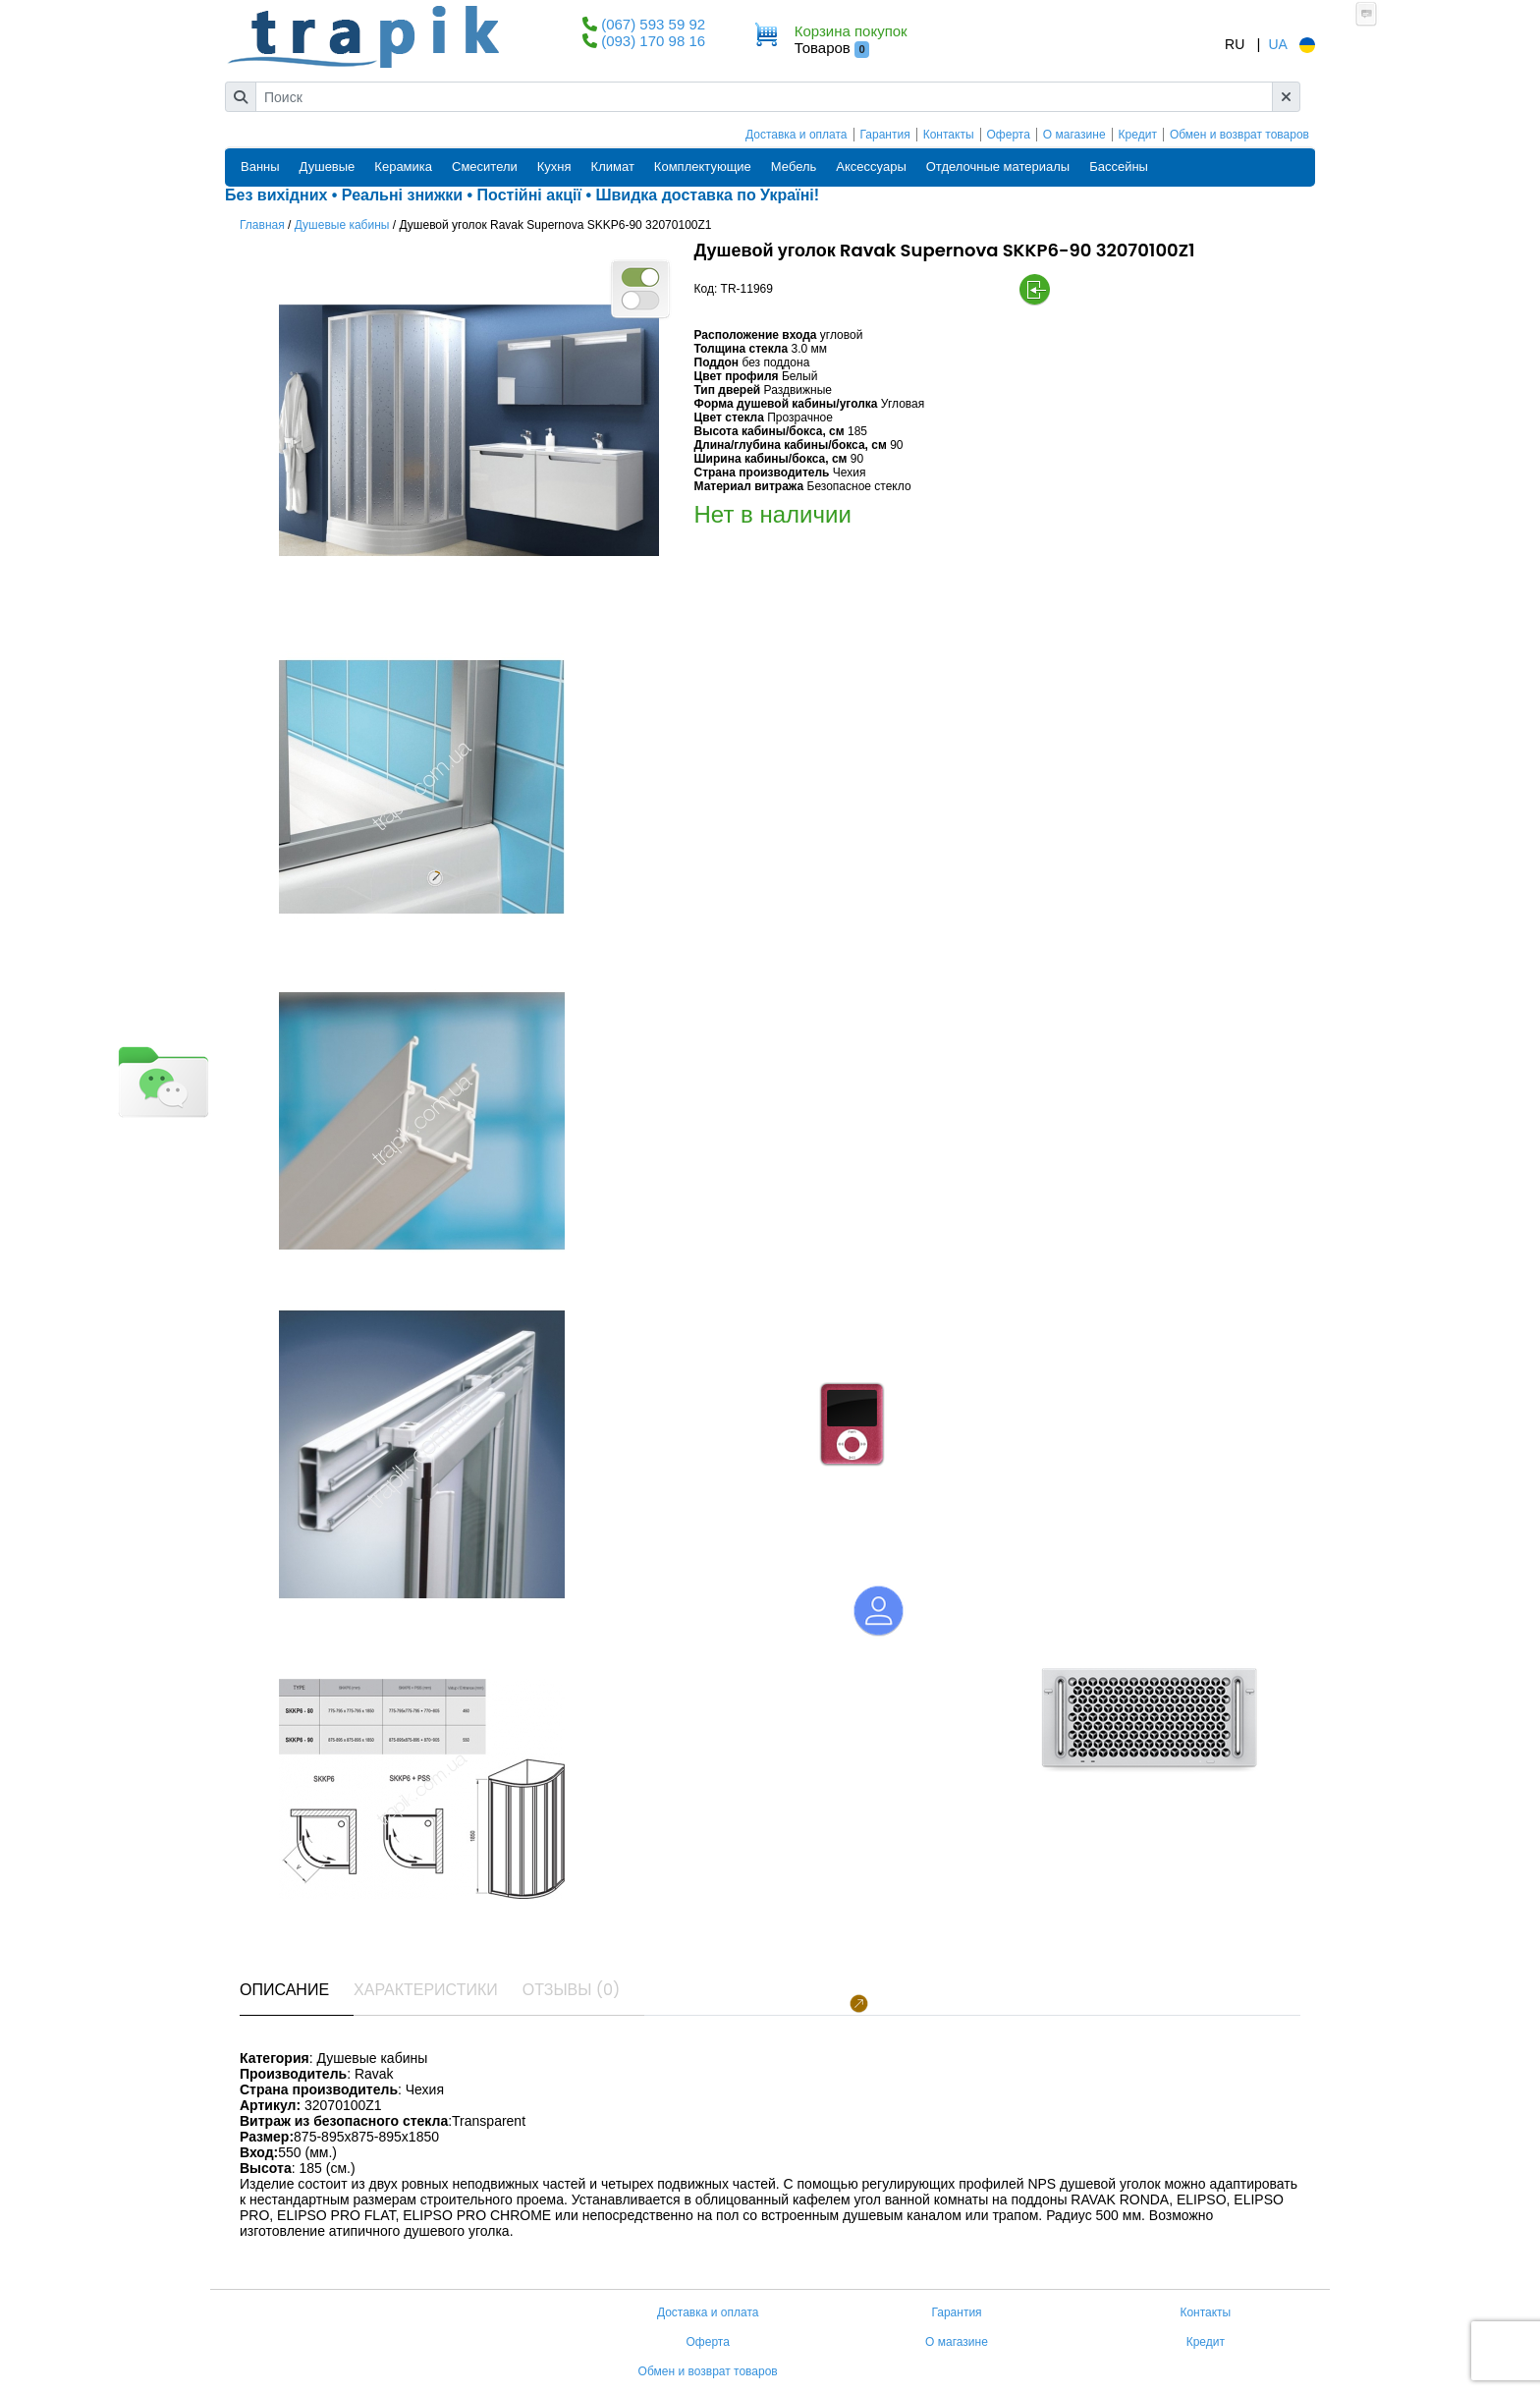 The width and height of the screenshot is (1540, 2394). I want to click on indicates a mac pro rackmount server in system preferences, so click(1149, 1717).